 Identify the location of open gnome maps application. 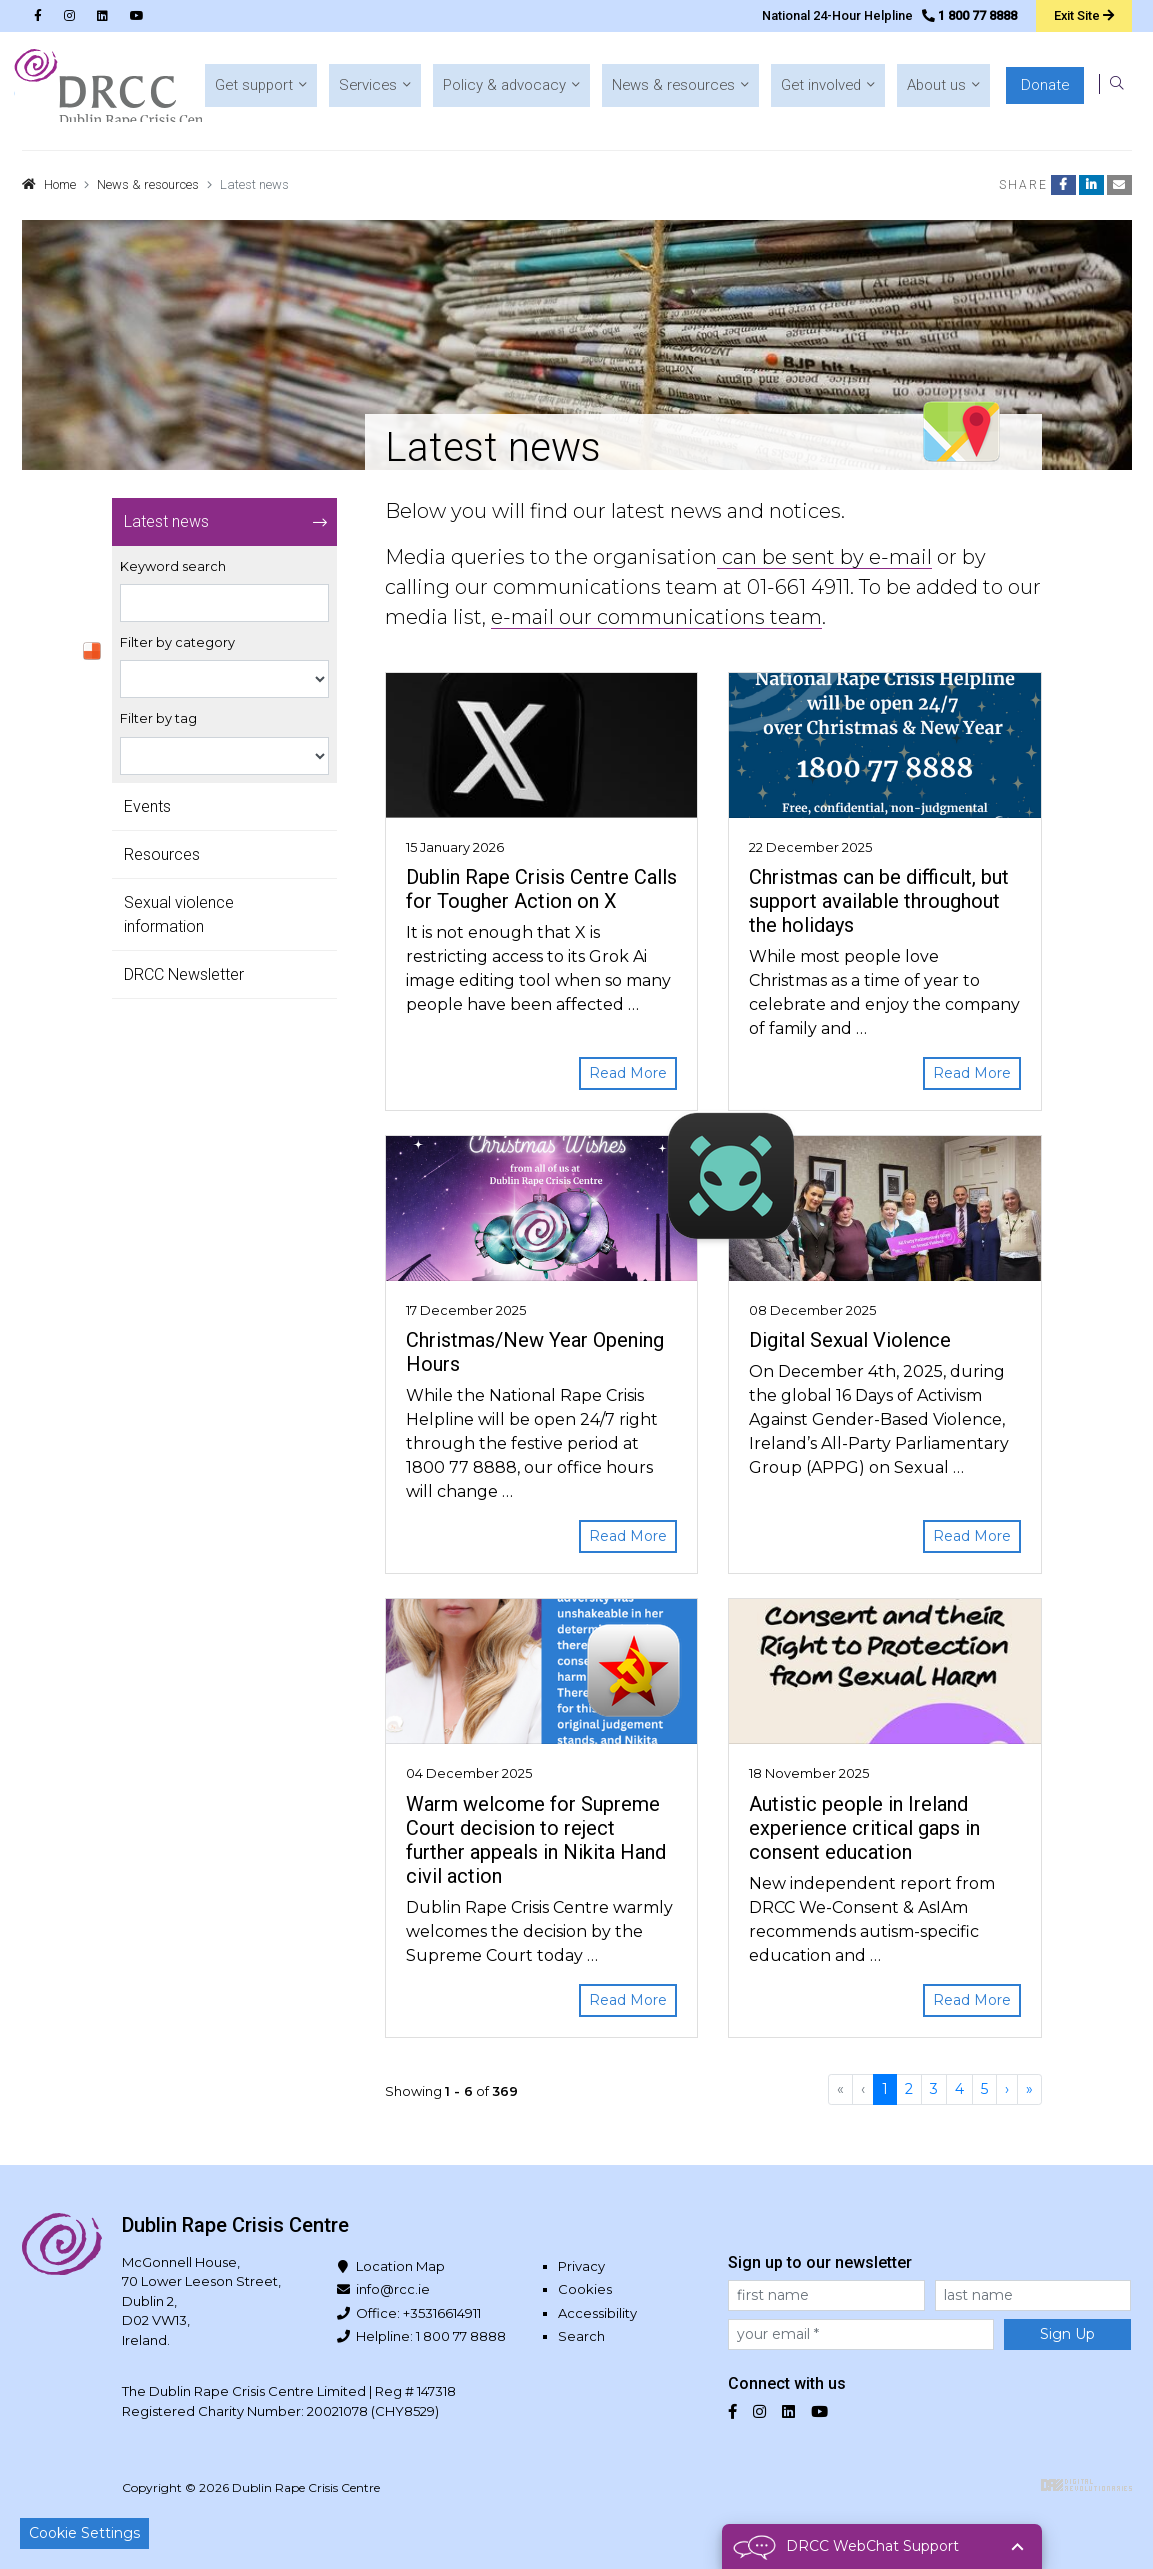
(961, 431).